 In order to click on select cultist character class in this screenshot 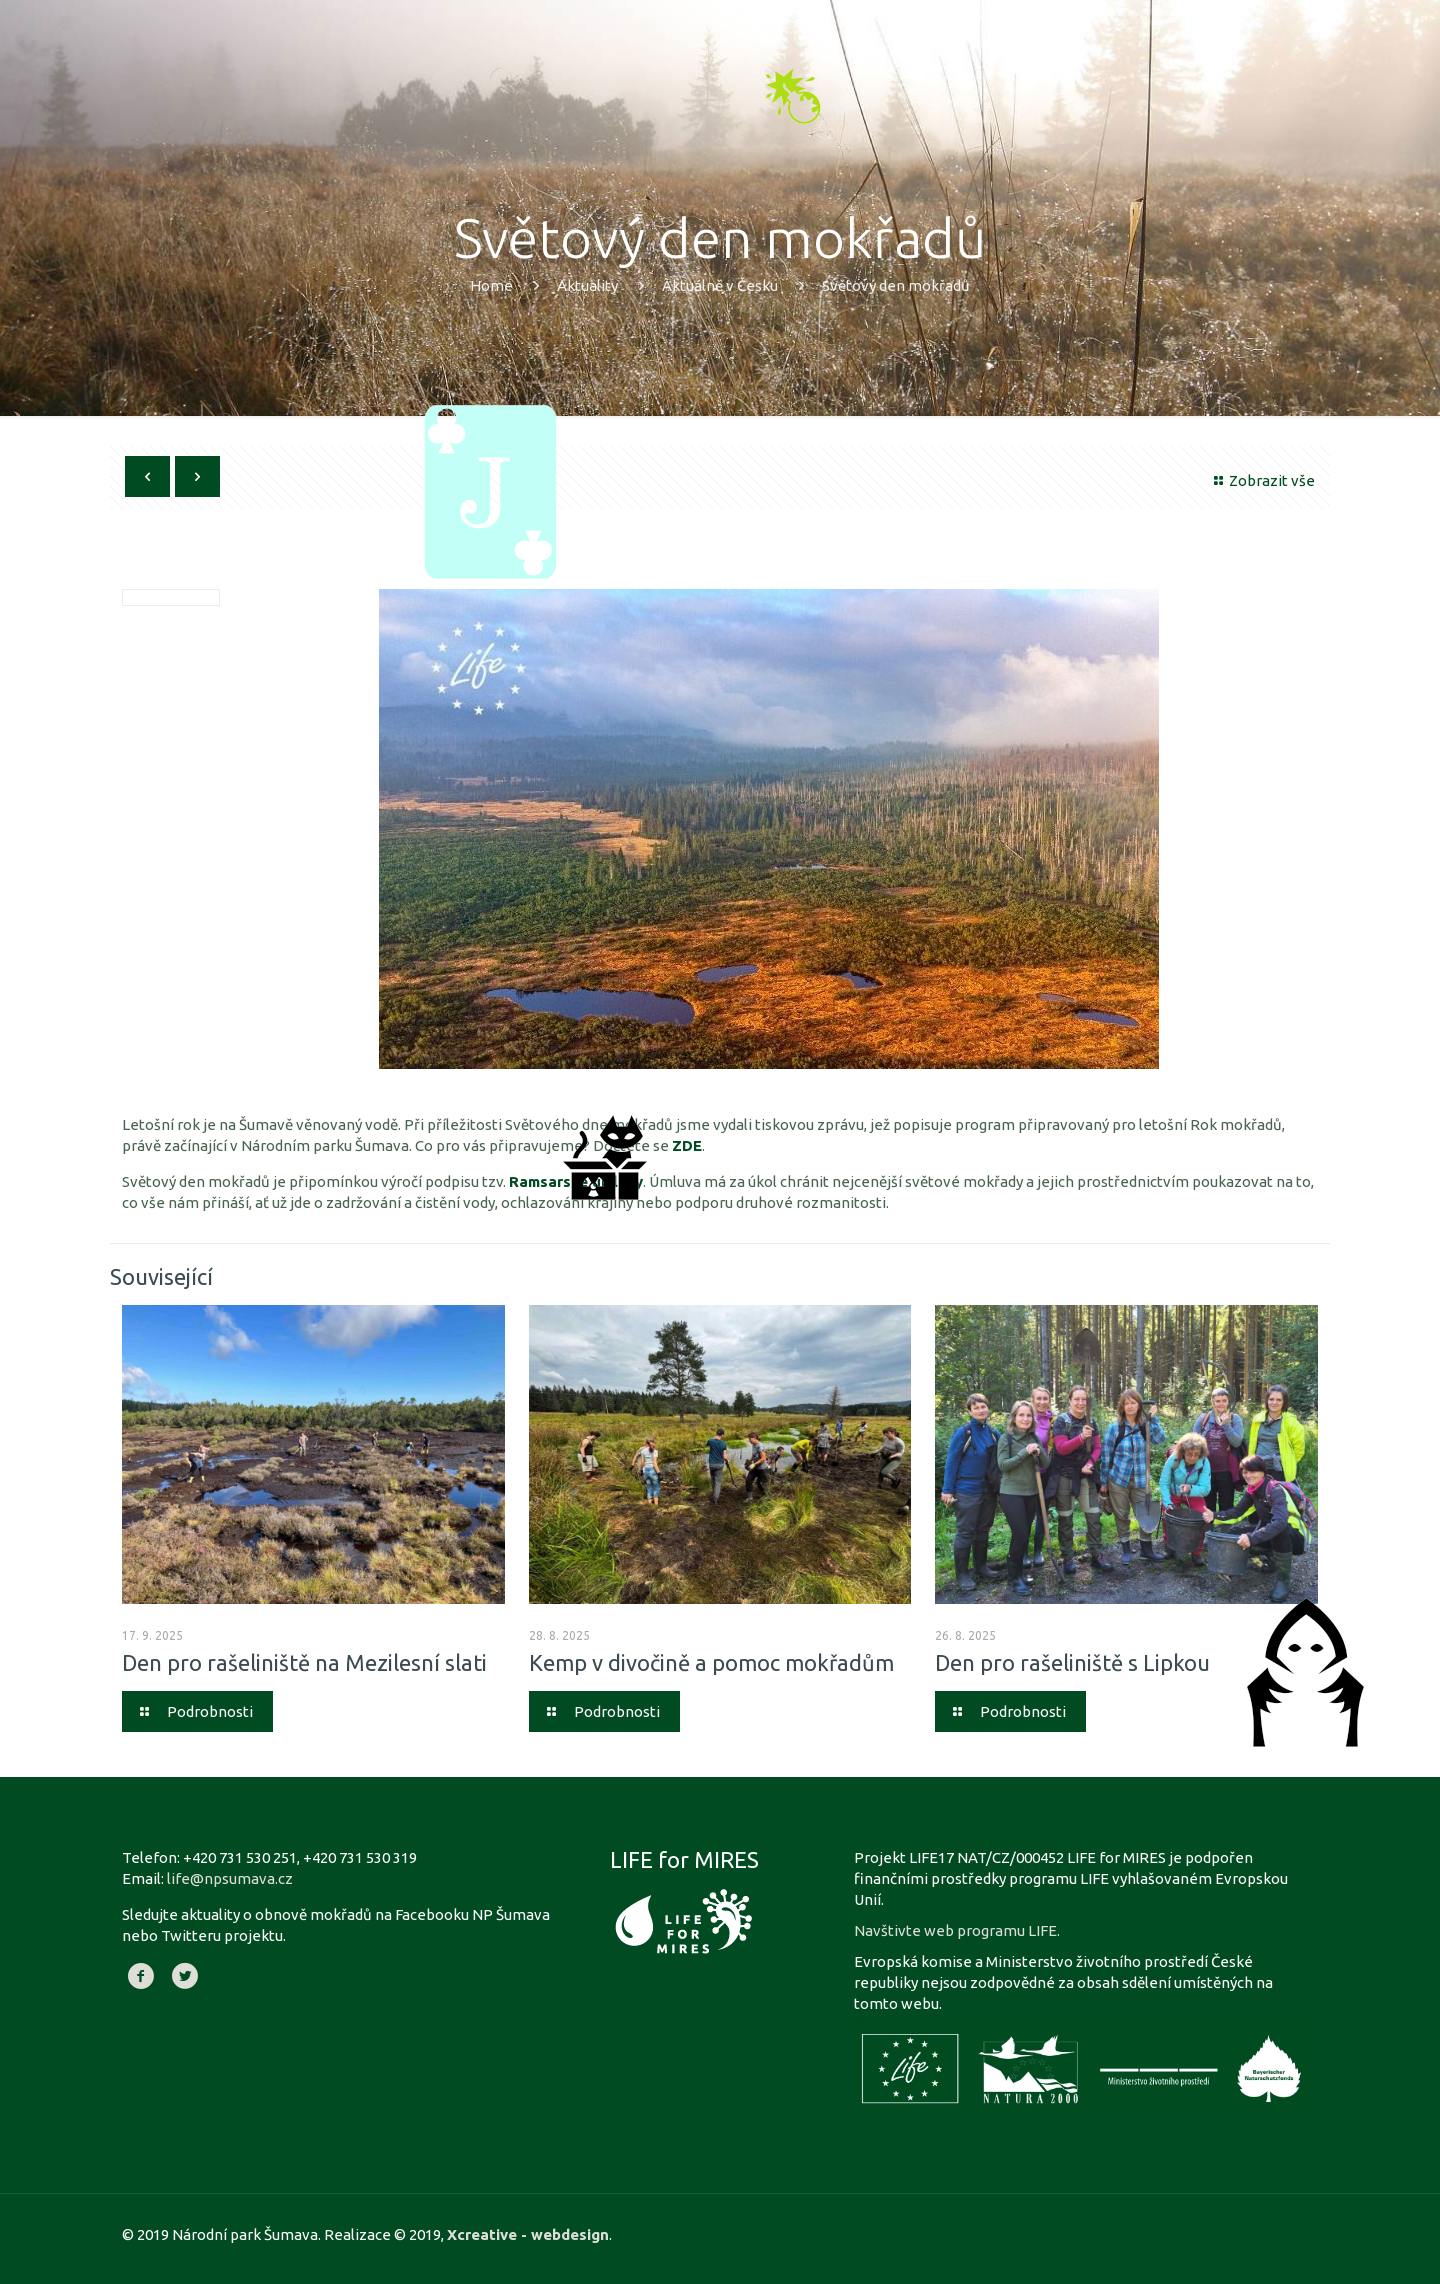, I will do `click(1305, 1672)`.